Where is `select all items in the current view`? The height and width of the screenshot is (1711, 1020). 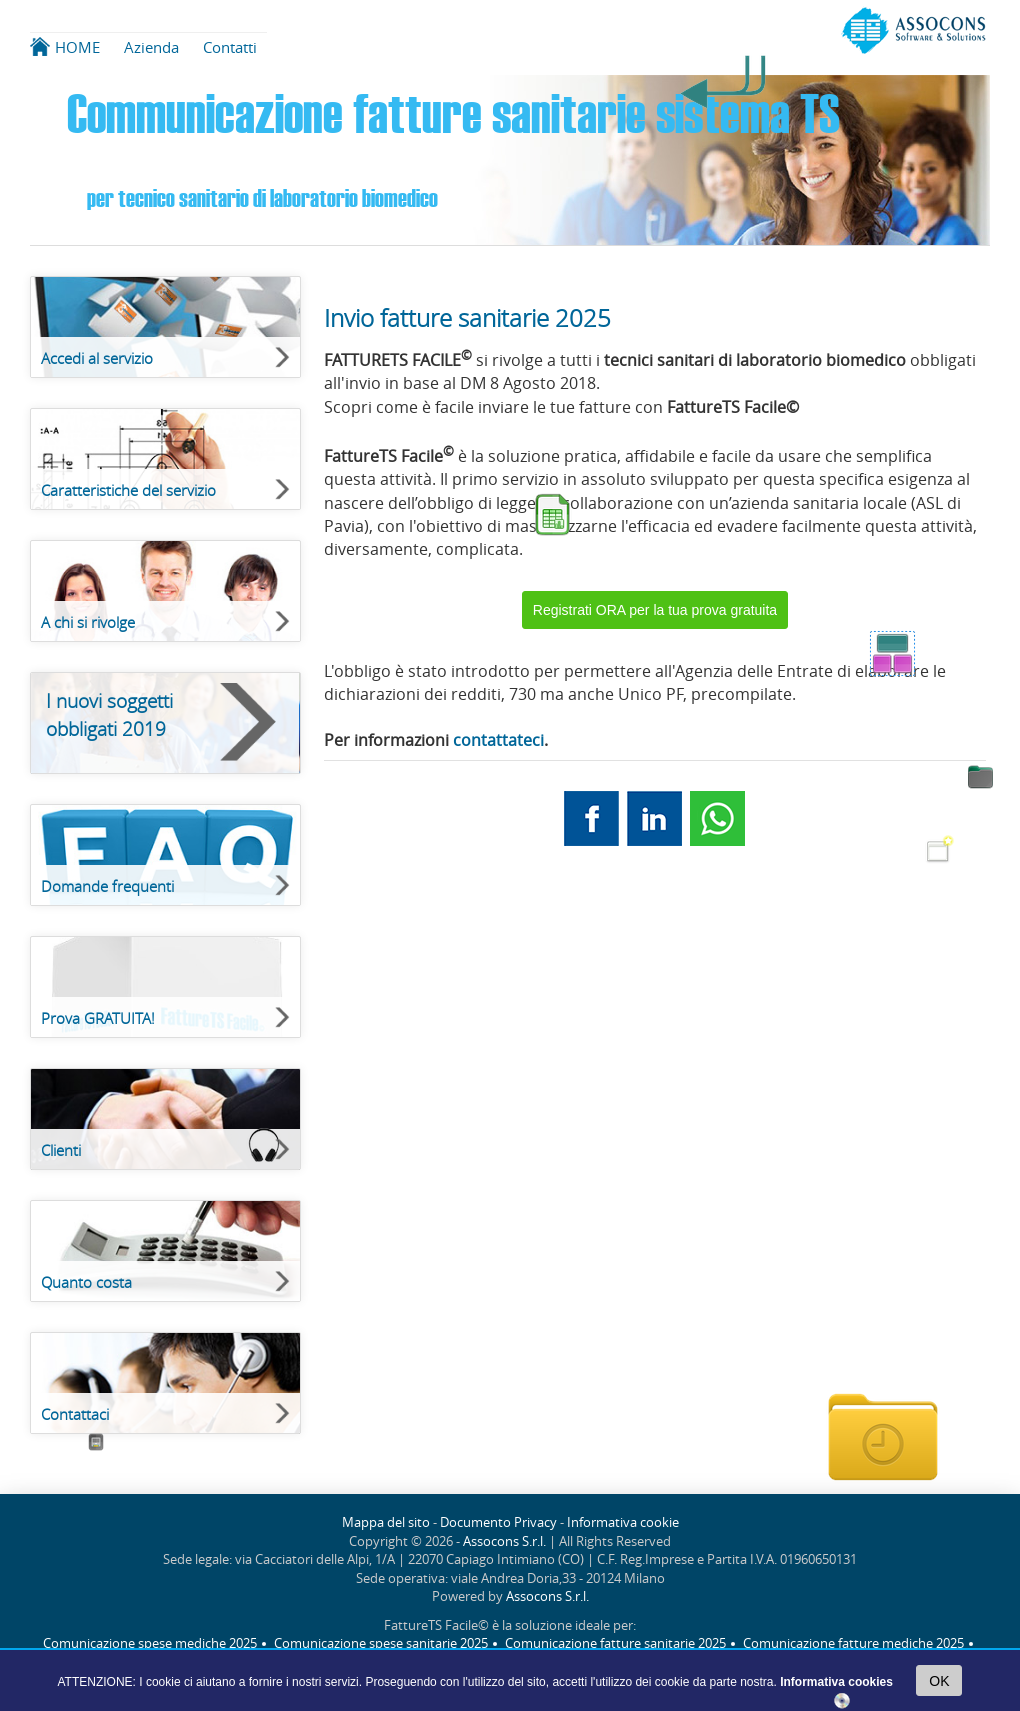
select all items in the current view is located at coordinates (892, 653).